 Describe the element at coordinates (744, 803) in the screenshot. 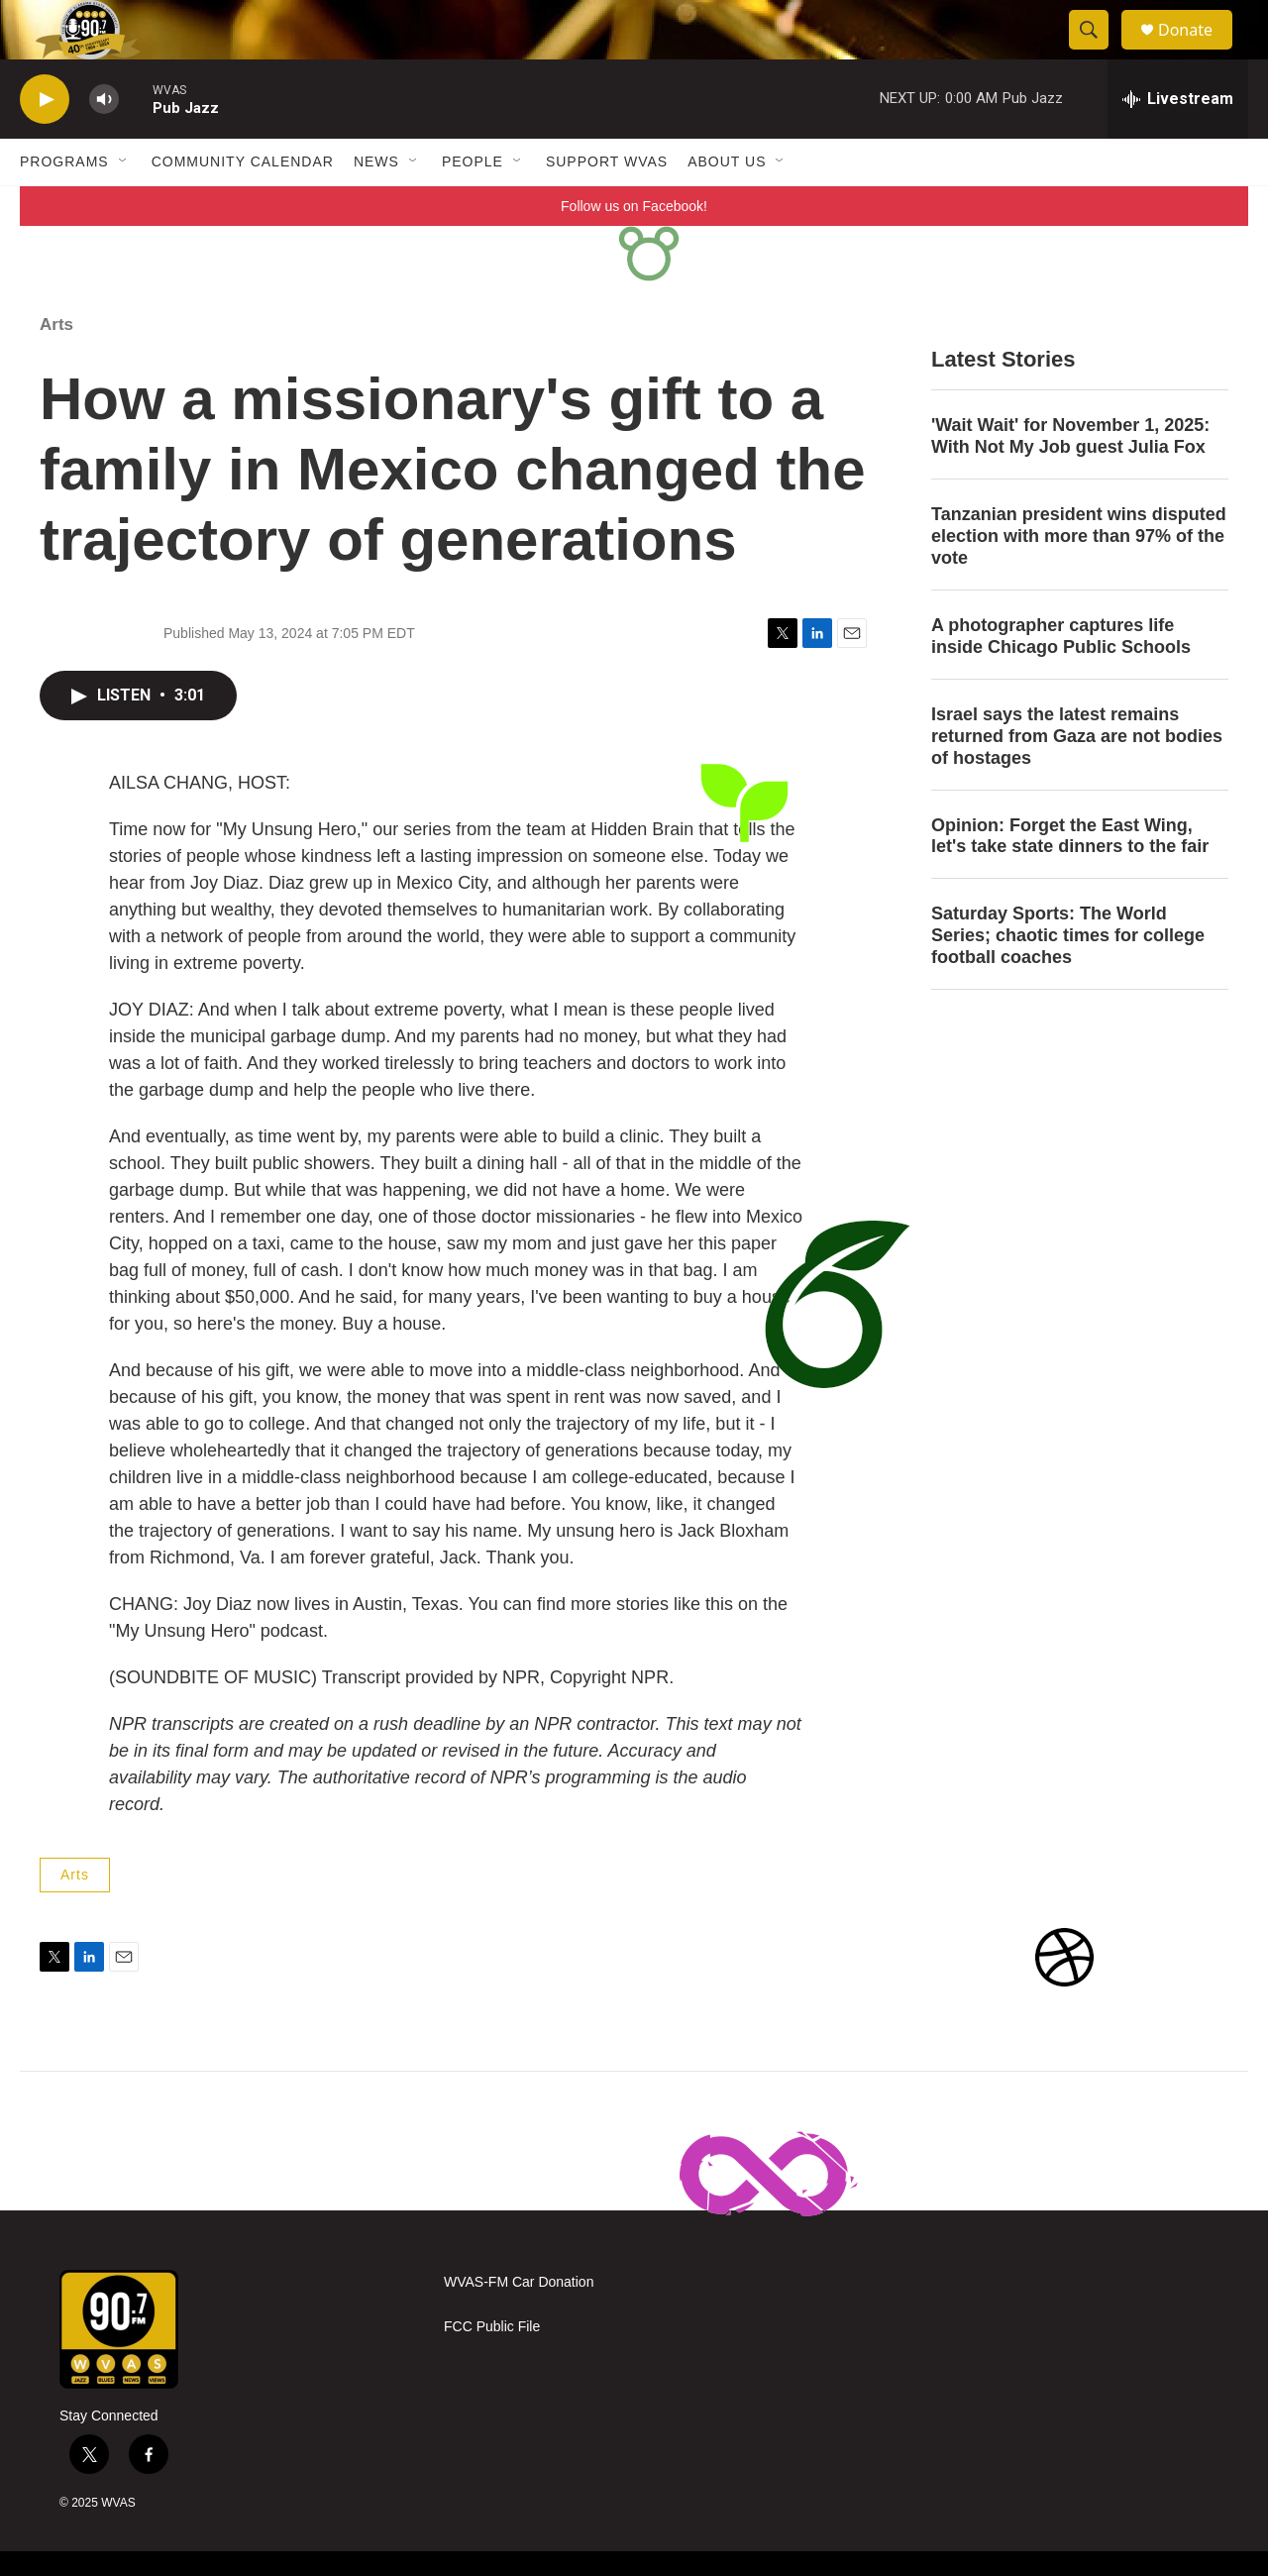

I see `indicates eco-friendly or sustainable option` at that location.